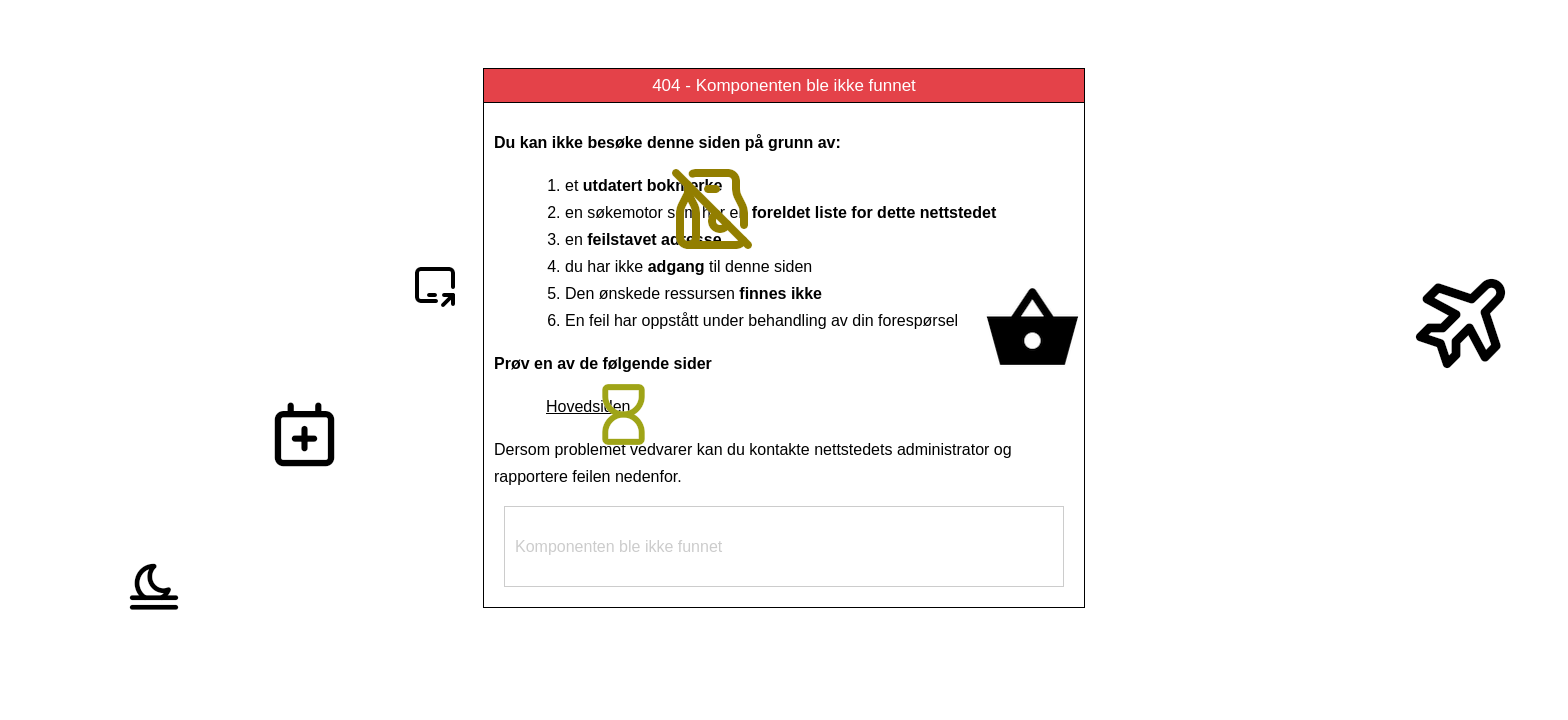 The image size is (1568, 720). I want to click on add a new calendar event, so click(304, 436).